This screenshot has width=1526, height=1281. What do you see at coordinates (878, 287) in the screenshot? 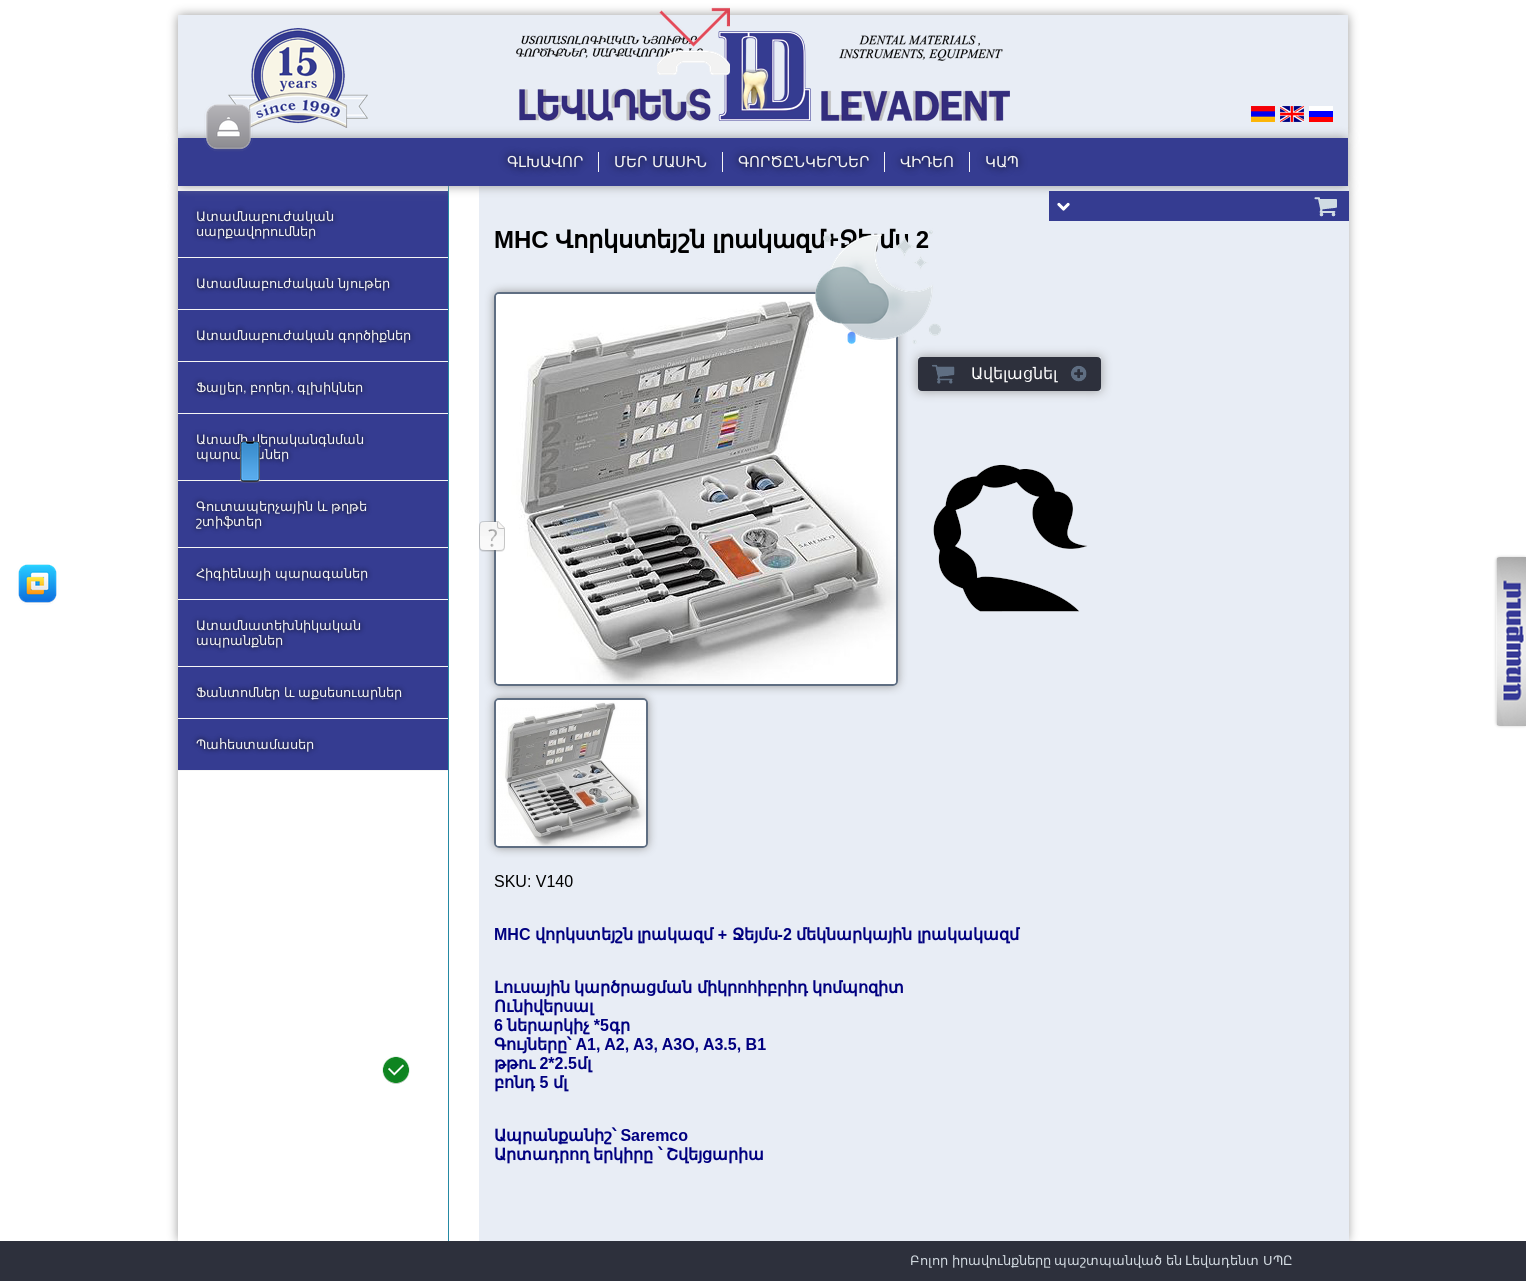
I see `indicates scattered showers at night` at bounding box center [878, 287].